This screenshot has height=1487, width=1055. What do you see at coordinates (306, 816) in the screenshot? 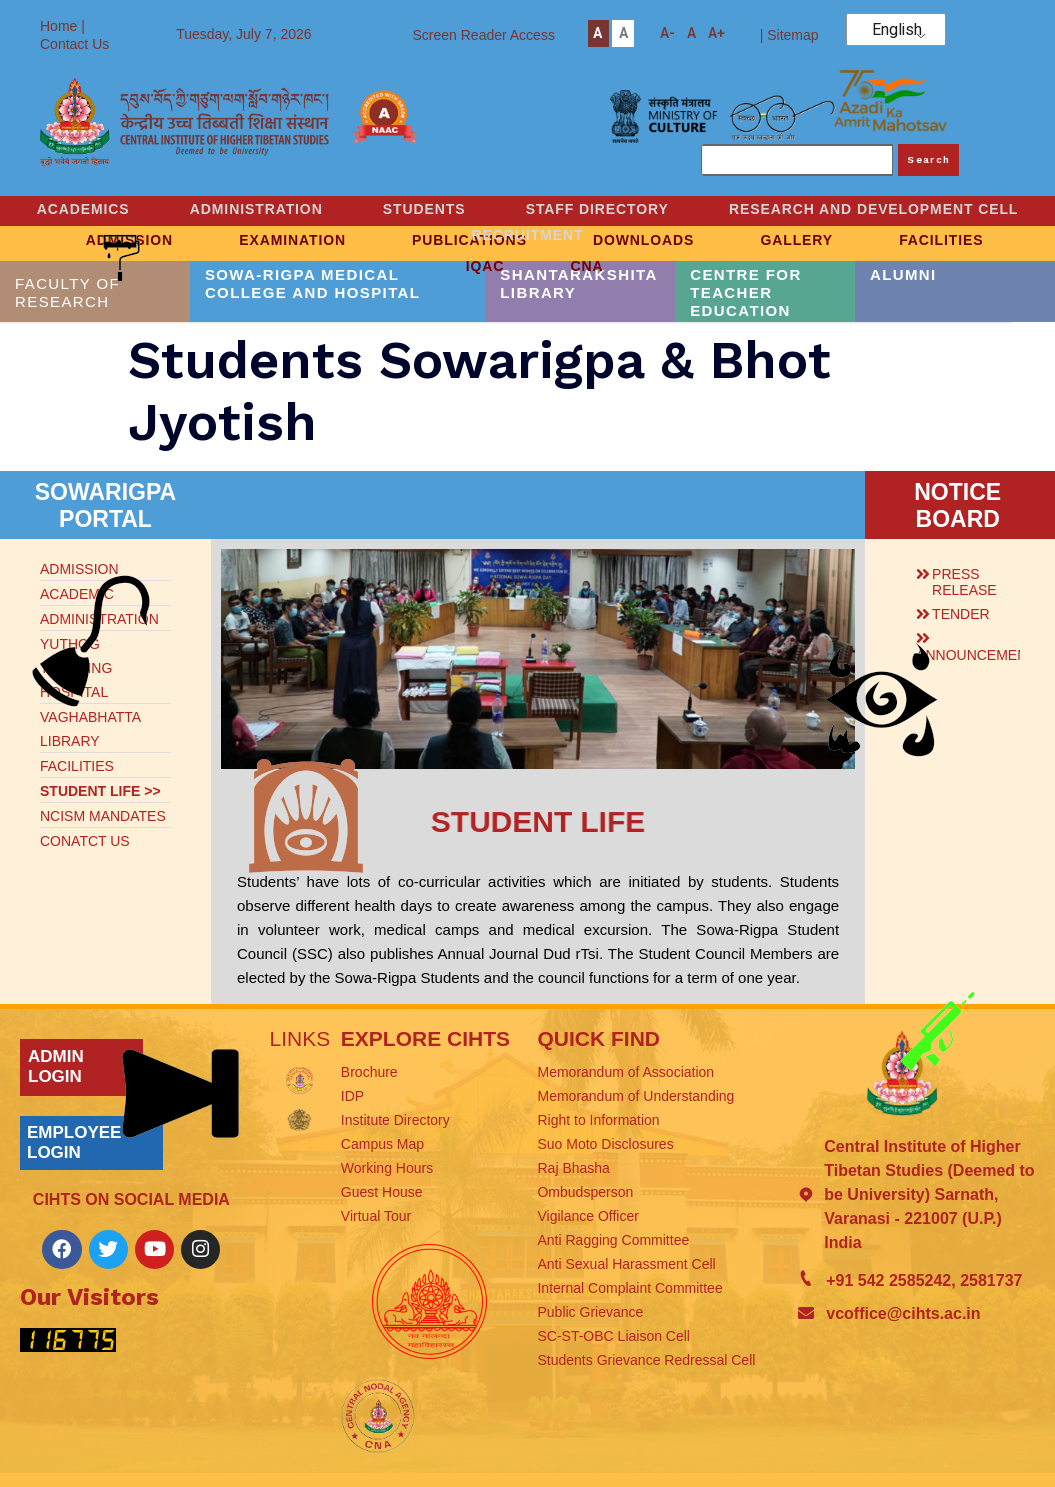
I see `mysterious or hidden content reveal` at bounding box center [306, 816].